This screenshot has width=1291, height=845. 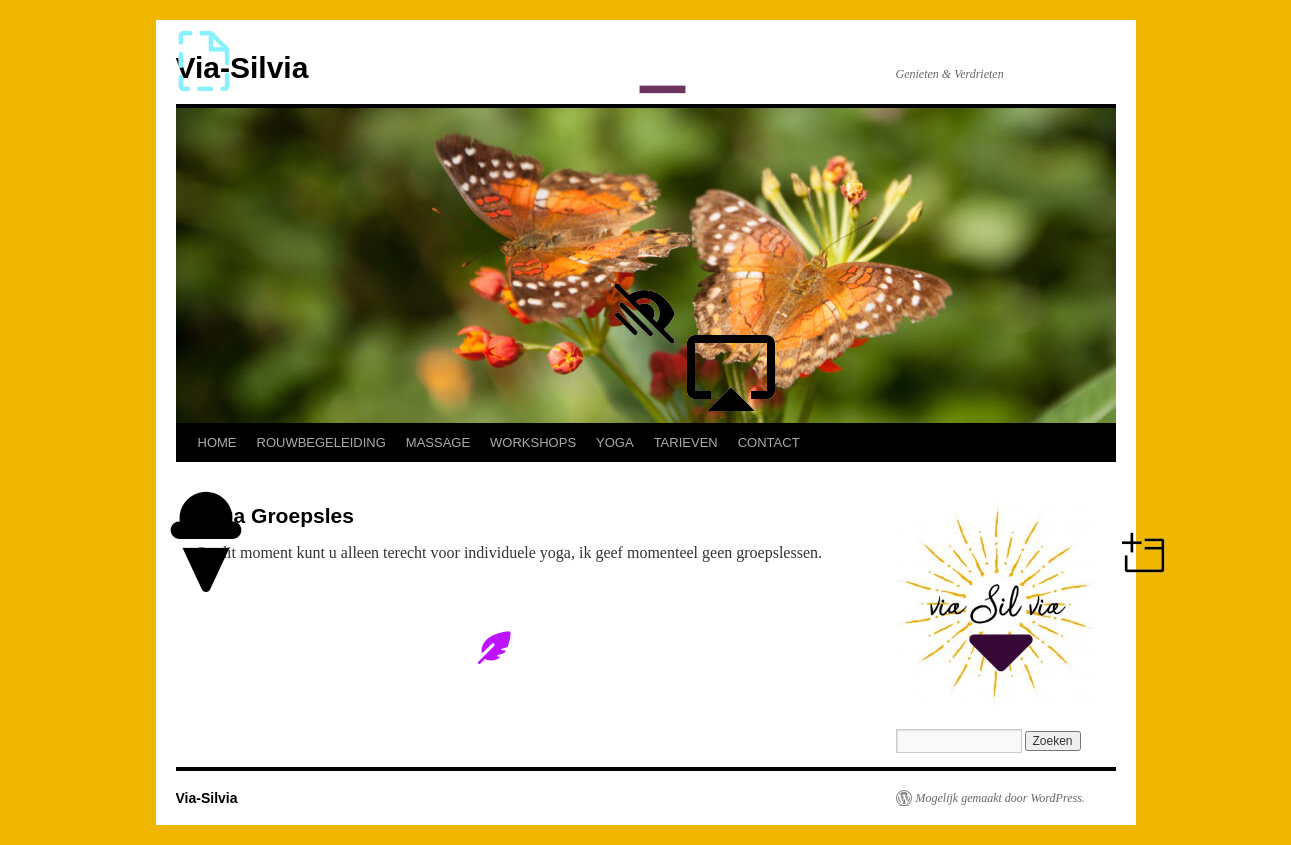 What do you see at coordinates (1144, 552) in the screenshot?
I see `open a new empty window` at bounding box center [1144, 552].